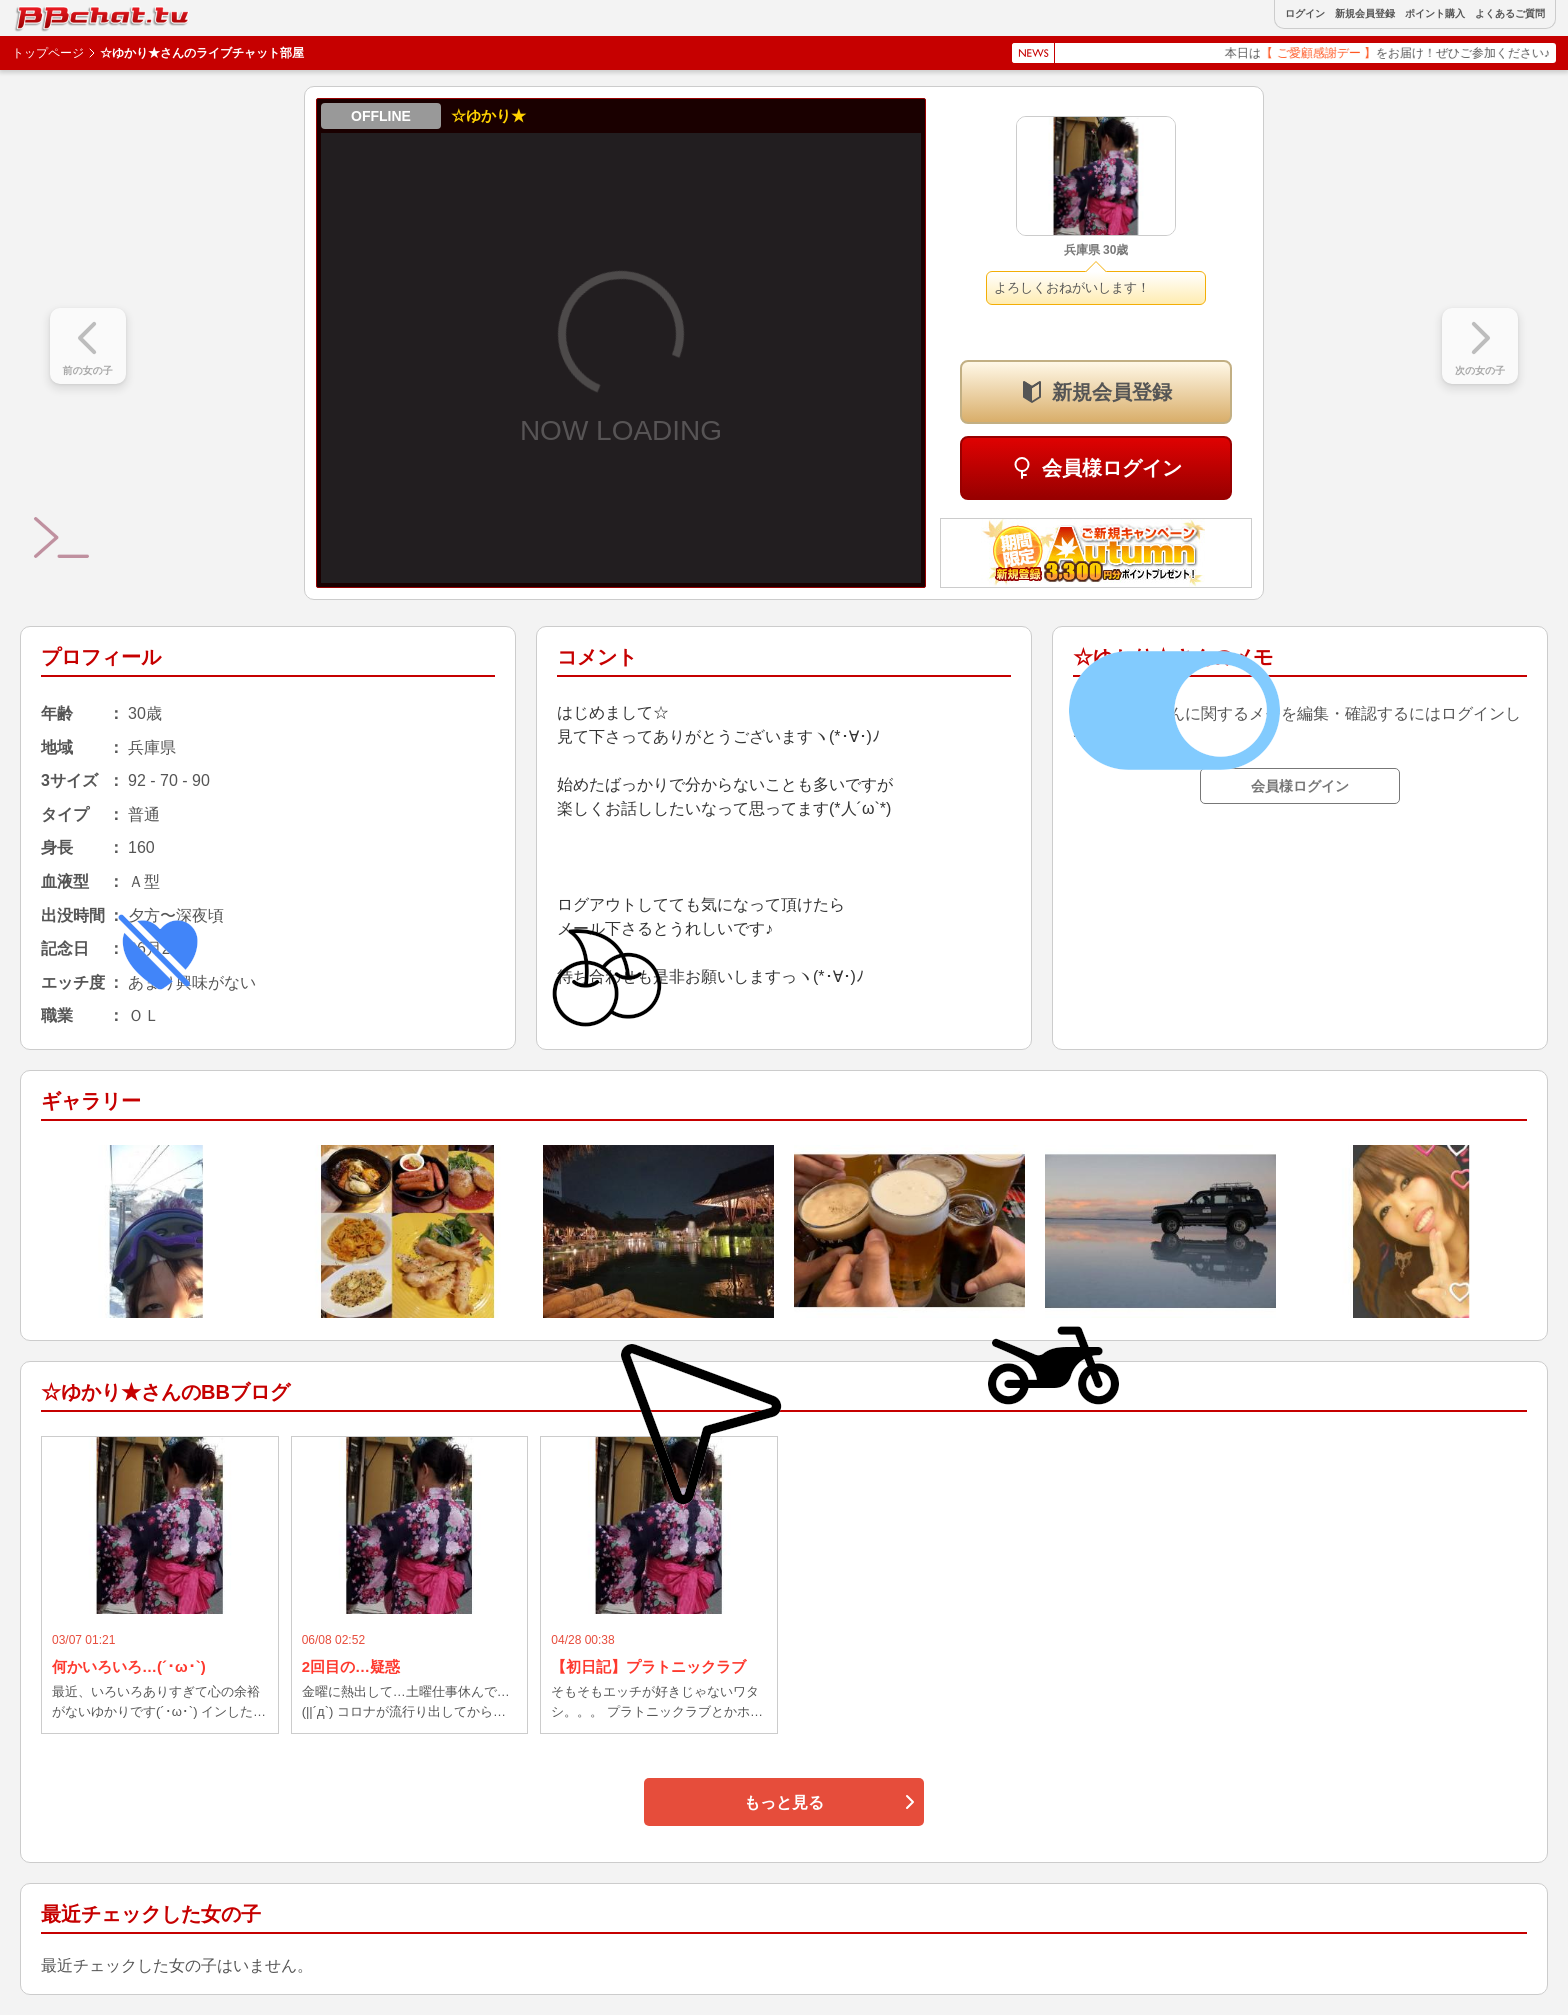 Image resolution: width=1568 pixels, height=2015 pixels. Describe the element at coordinates (61, 537) in the screenshot. I see `open the command line terminal` at that location.